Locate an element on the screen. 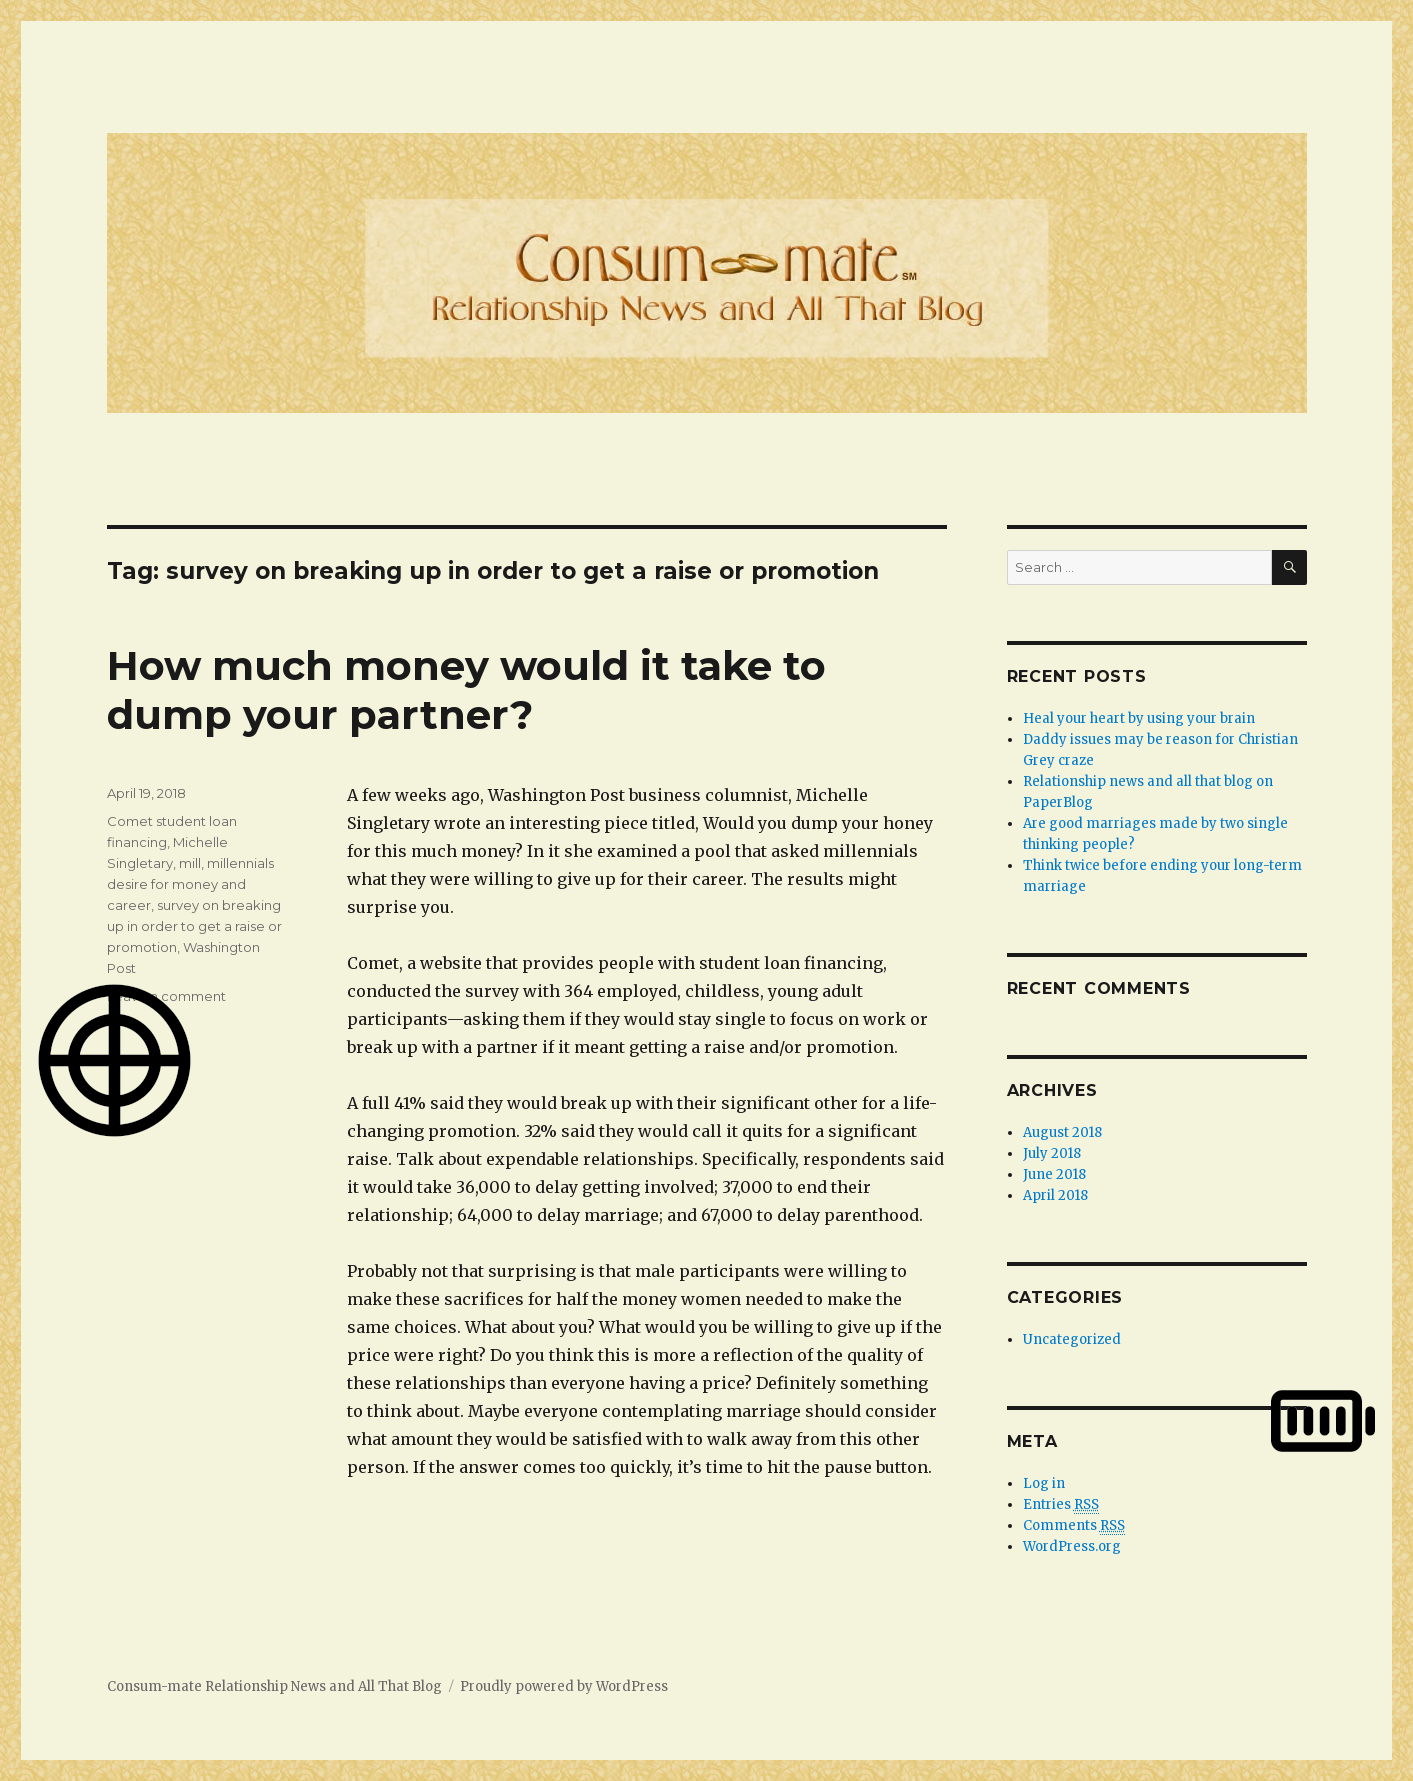 The image size is (1413, 1781). view polar chart or radial data visualization is located at coordinates (114, 1060).